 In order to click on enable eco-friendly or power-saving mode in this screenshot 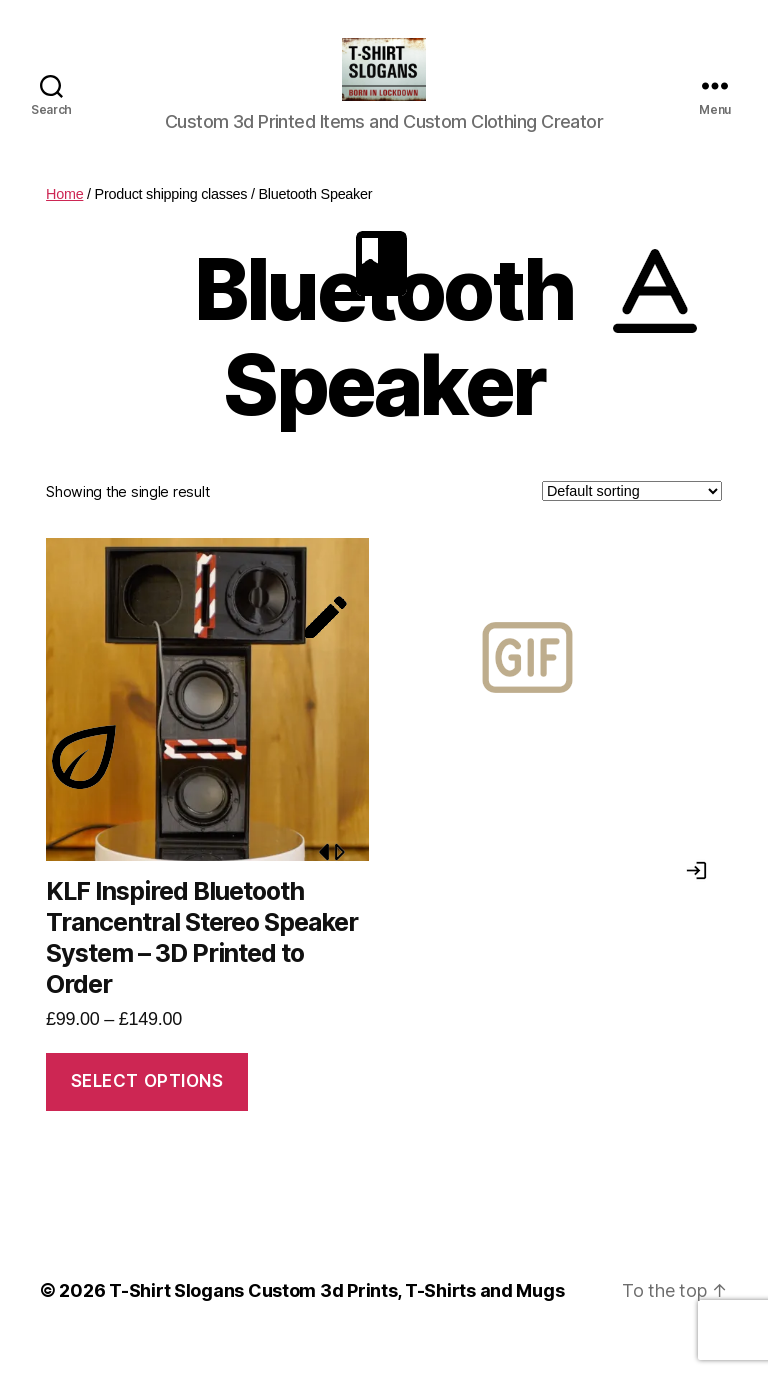, I will do `click(84, 757)`.